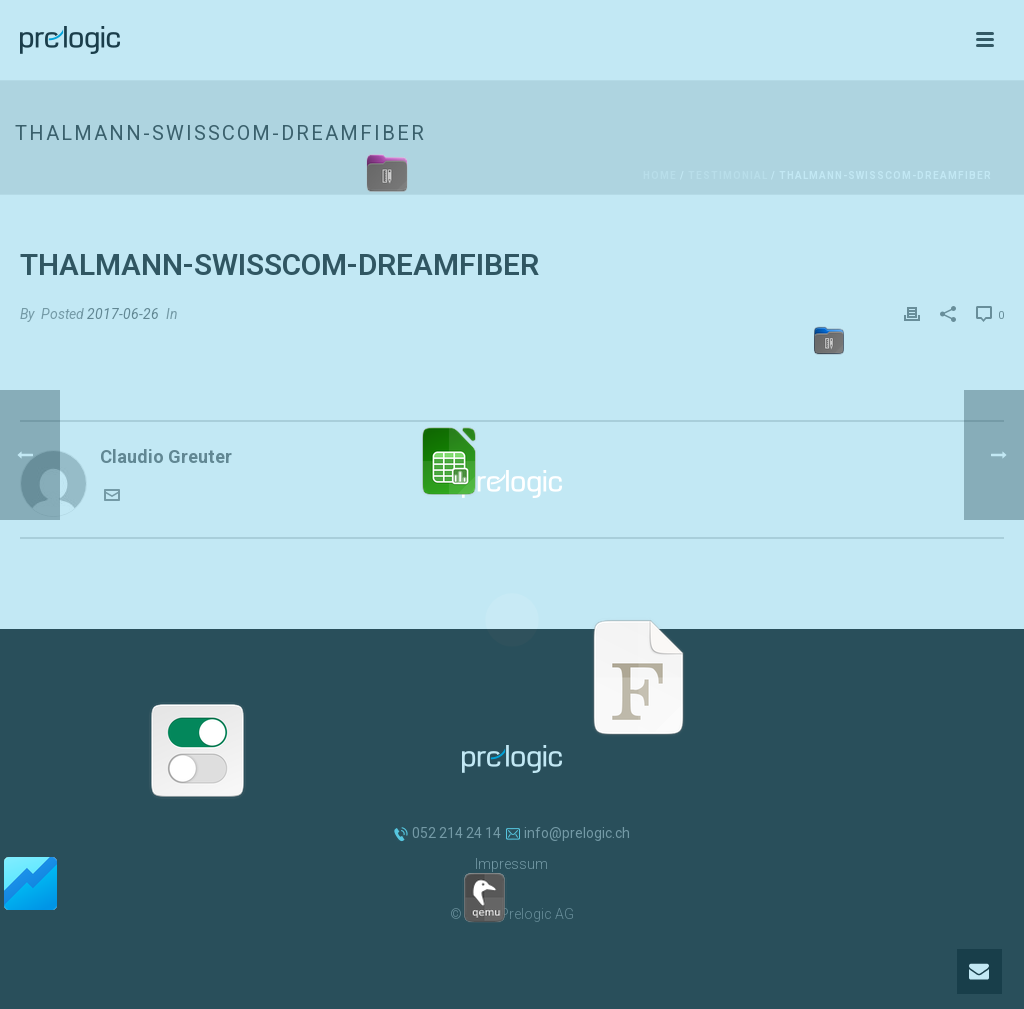 This screenshot has width=1024, height=1009. What do you see at coordinates (829, 340) in the screenshot?
I see `open templates folder` at bounding box center [829, 340].